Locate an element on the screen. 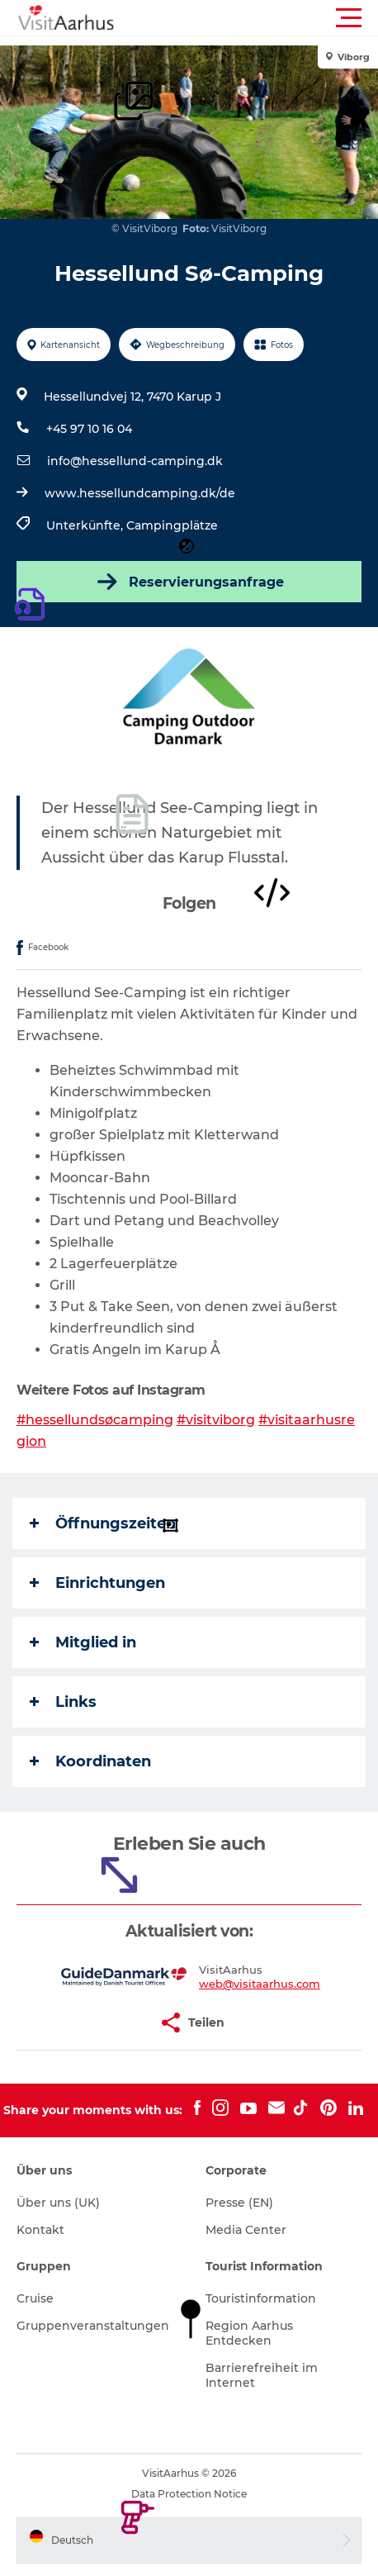 The height and width of the screenshot is (2576, 378). view photo gallery is located at coordinates (134, 101).